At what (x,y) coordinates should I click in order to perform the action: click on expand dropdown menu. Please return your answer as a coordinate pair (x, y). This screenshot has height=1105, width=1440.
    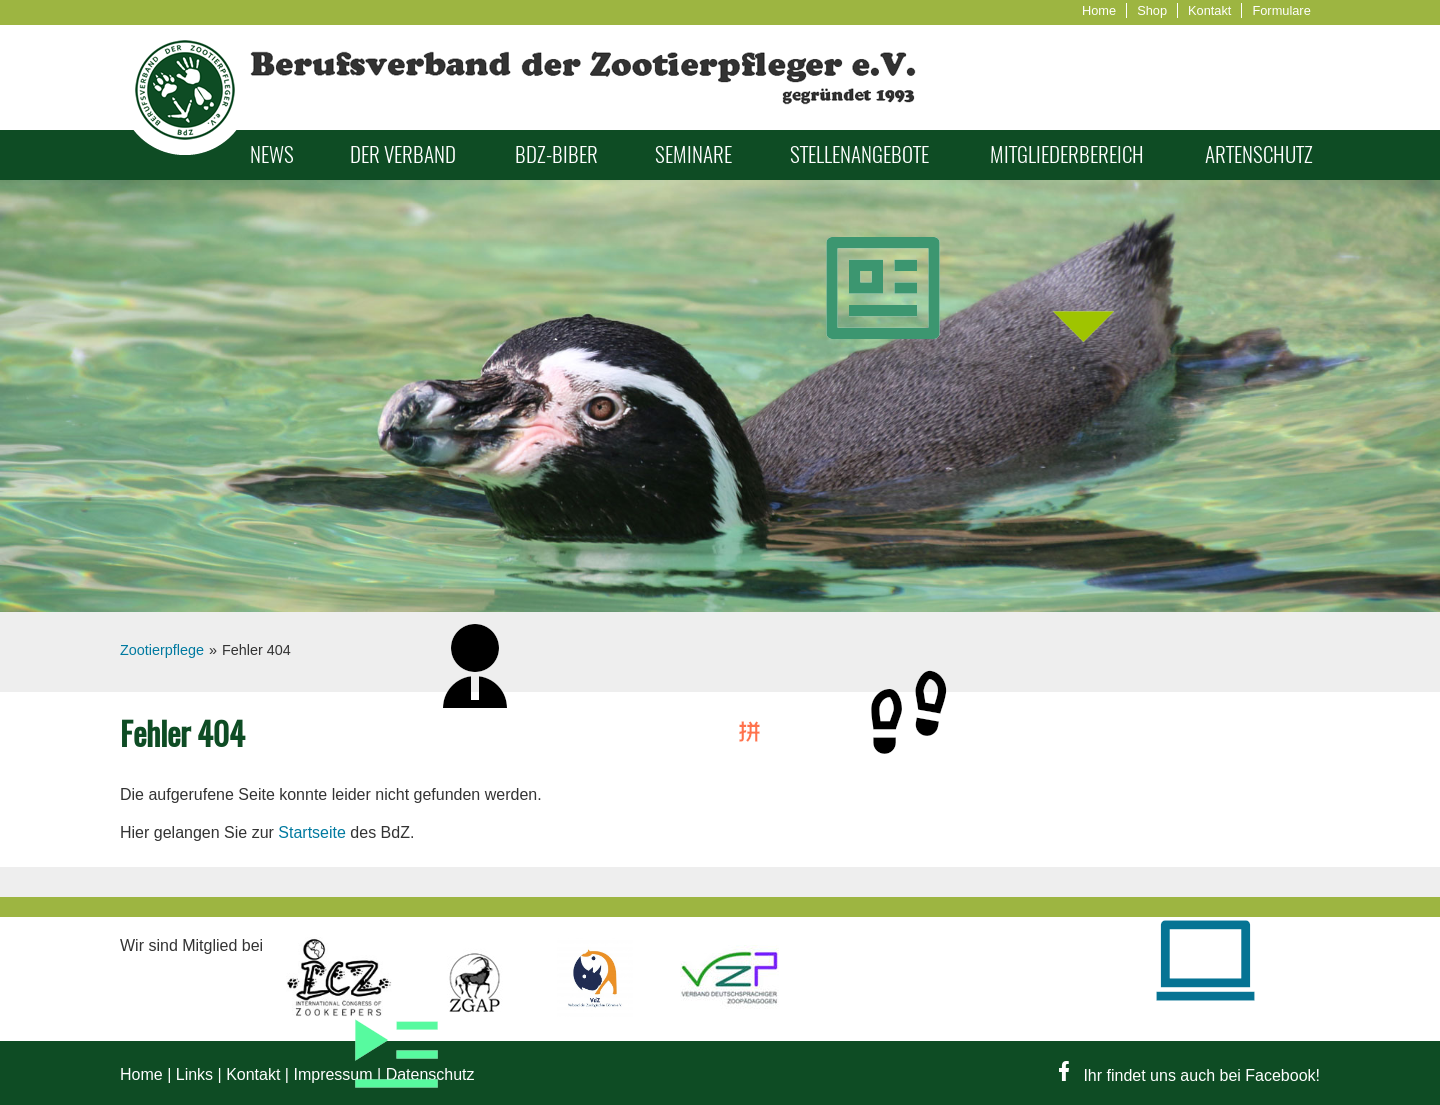
    Looking at the image, I should click on (1083, 321).